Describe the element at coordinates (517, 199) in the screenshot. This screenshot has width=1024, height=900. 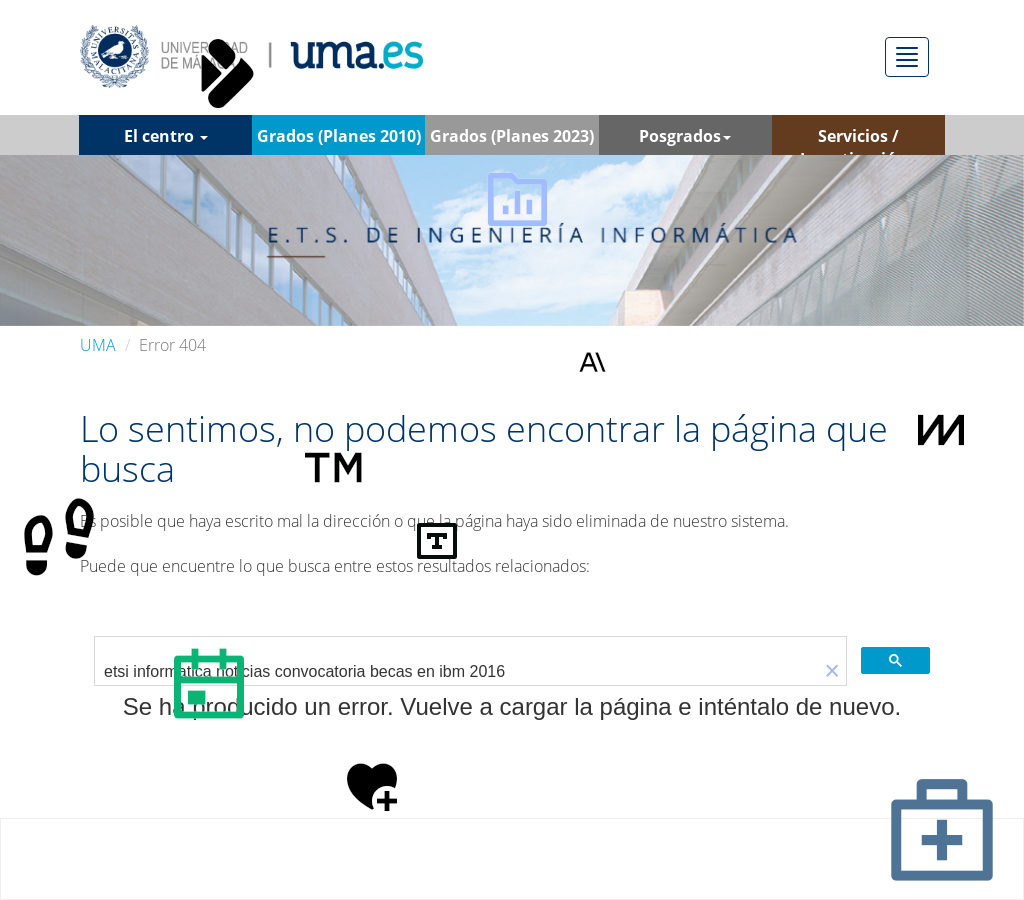
I see `open analytics or reports folder` at that location.